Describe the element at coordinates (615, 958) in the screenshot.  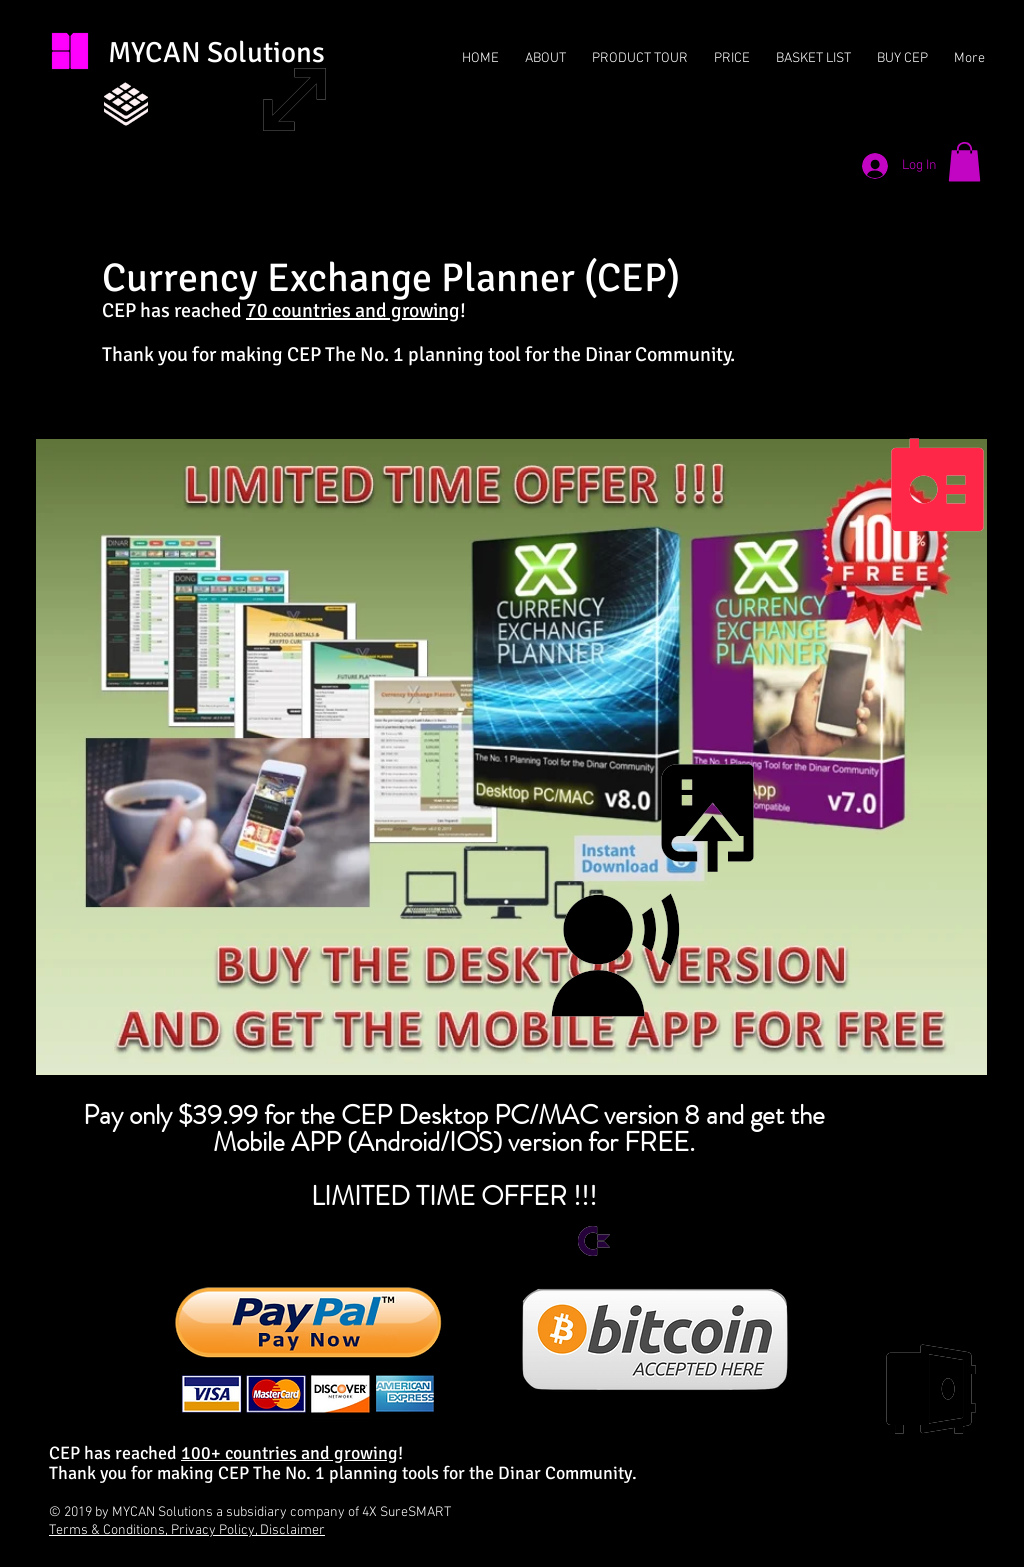
I see `access voice or speech settings` at that location.